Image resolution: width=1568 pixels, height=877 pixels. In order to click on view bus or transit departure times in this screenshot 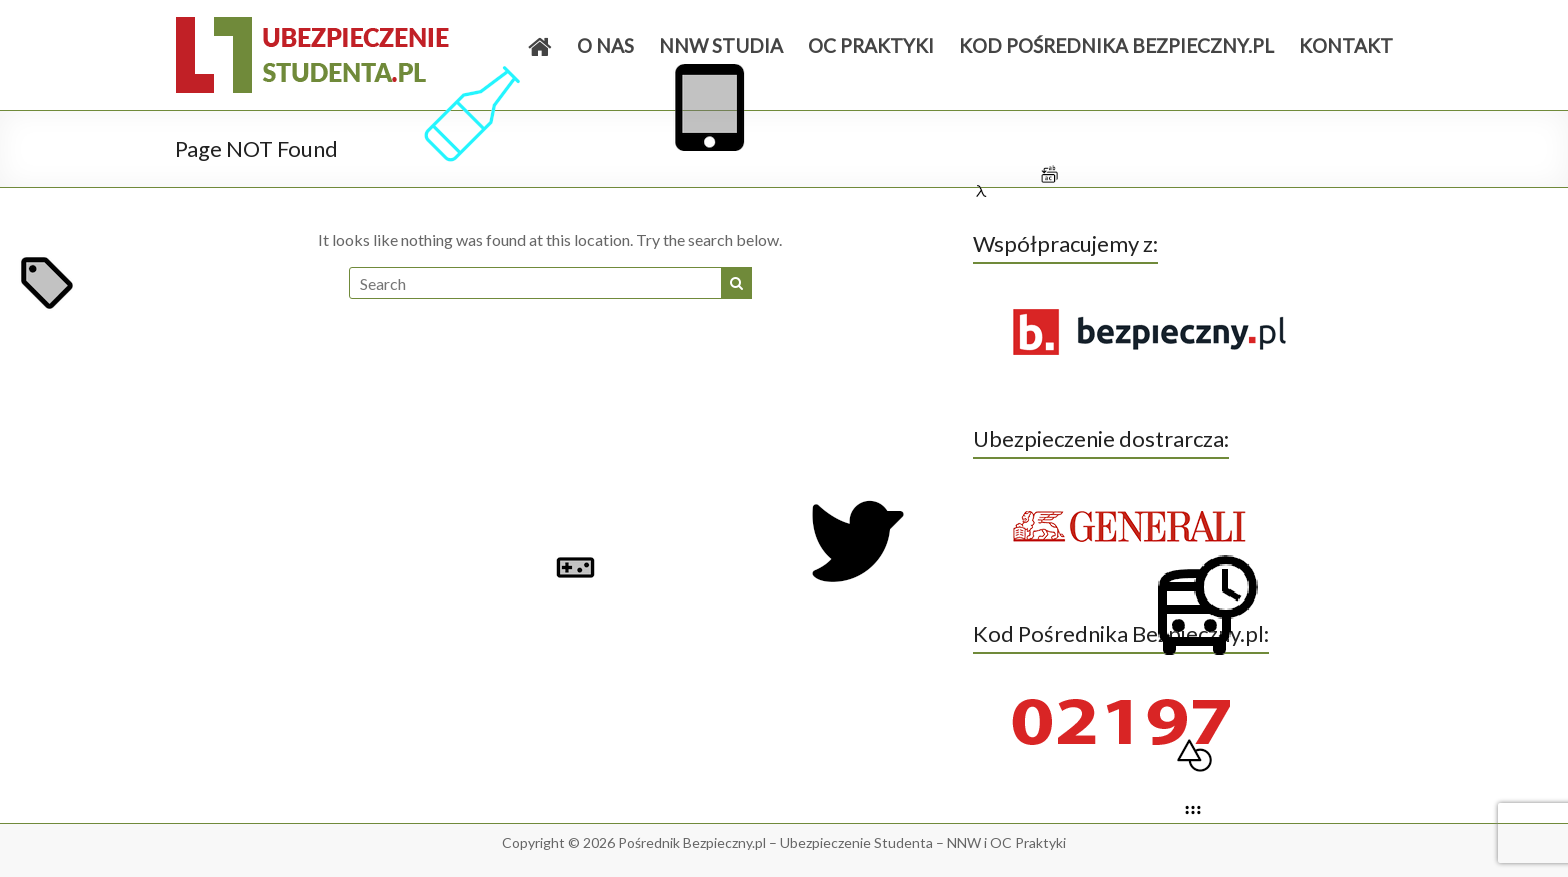, I will do `click(1208, 605)`.